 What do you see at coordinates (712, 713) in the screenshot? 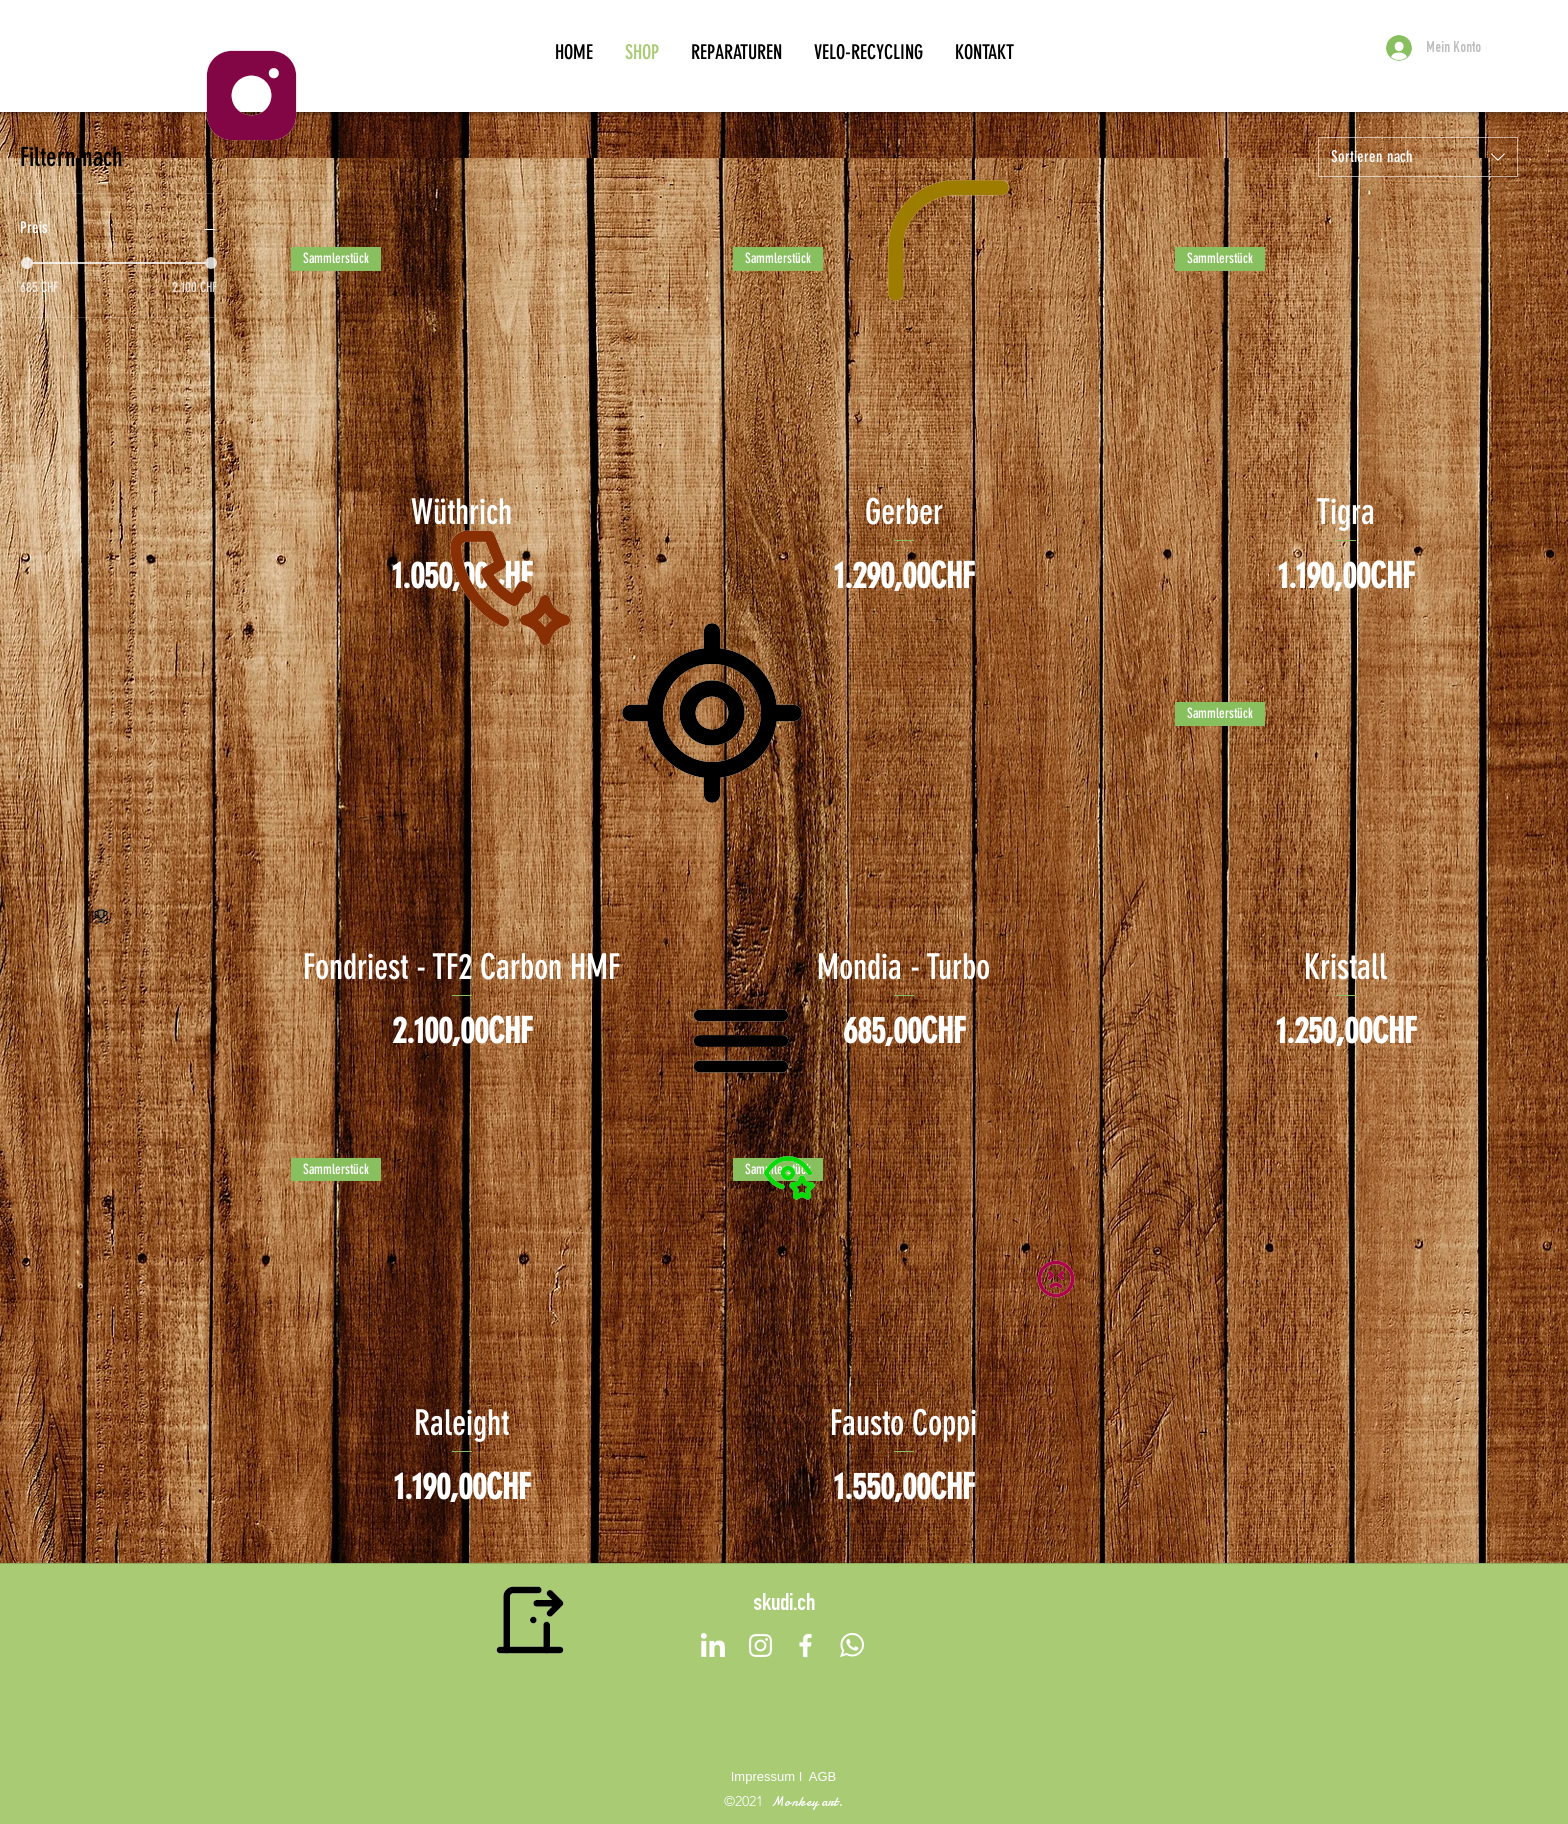
I see `current location found` at bounding box center [712, 713].